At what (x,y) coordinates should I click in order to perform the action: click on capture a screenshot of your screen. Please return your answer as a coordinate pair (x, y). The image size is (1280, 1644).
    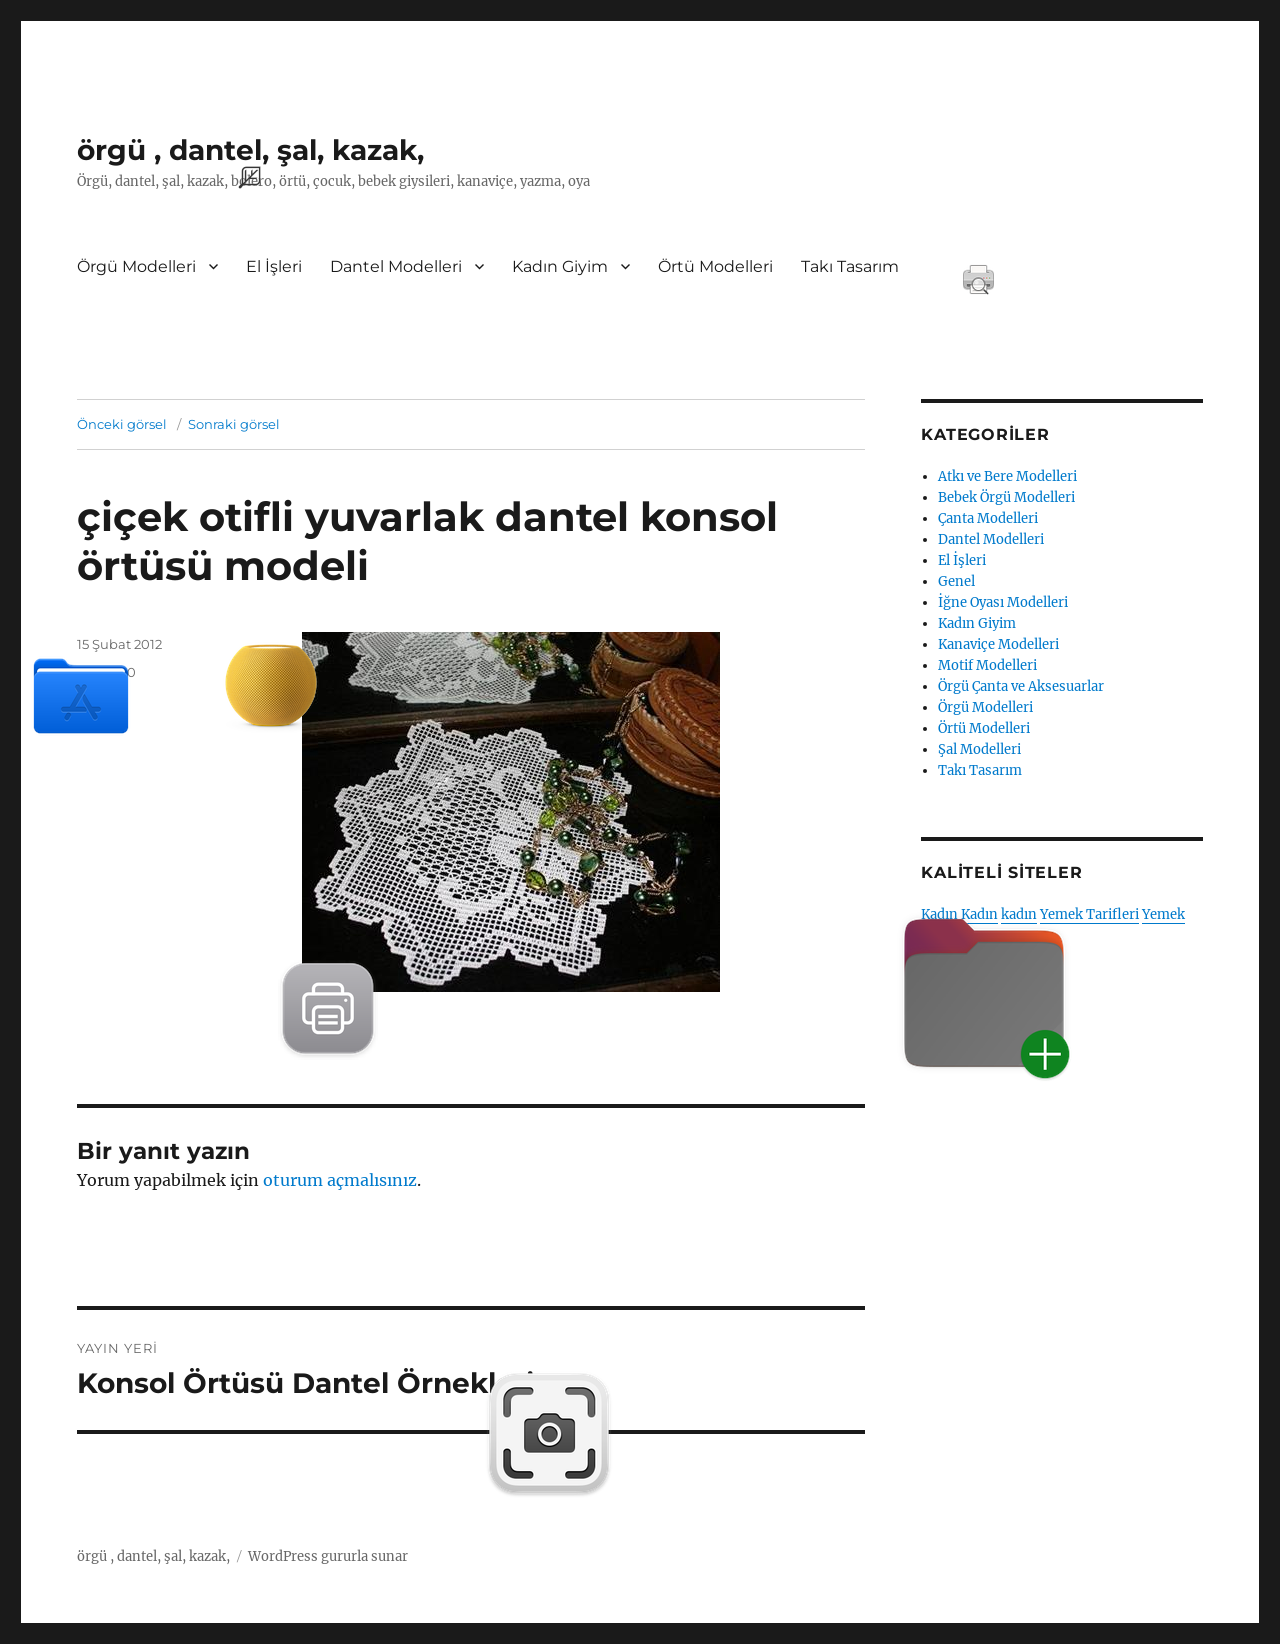
    Looking at the image, I should click on (549, 1433).